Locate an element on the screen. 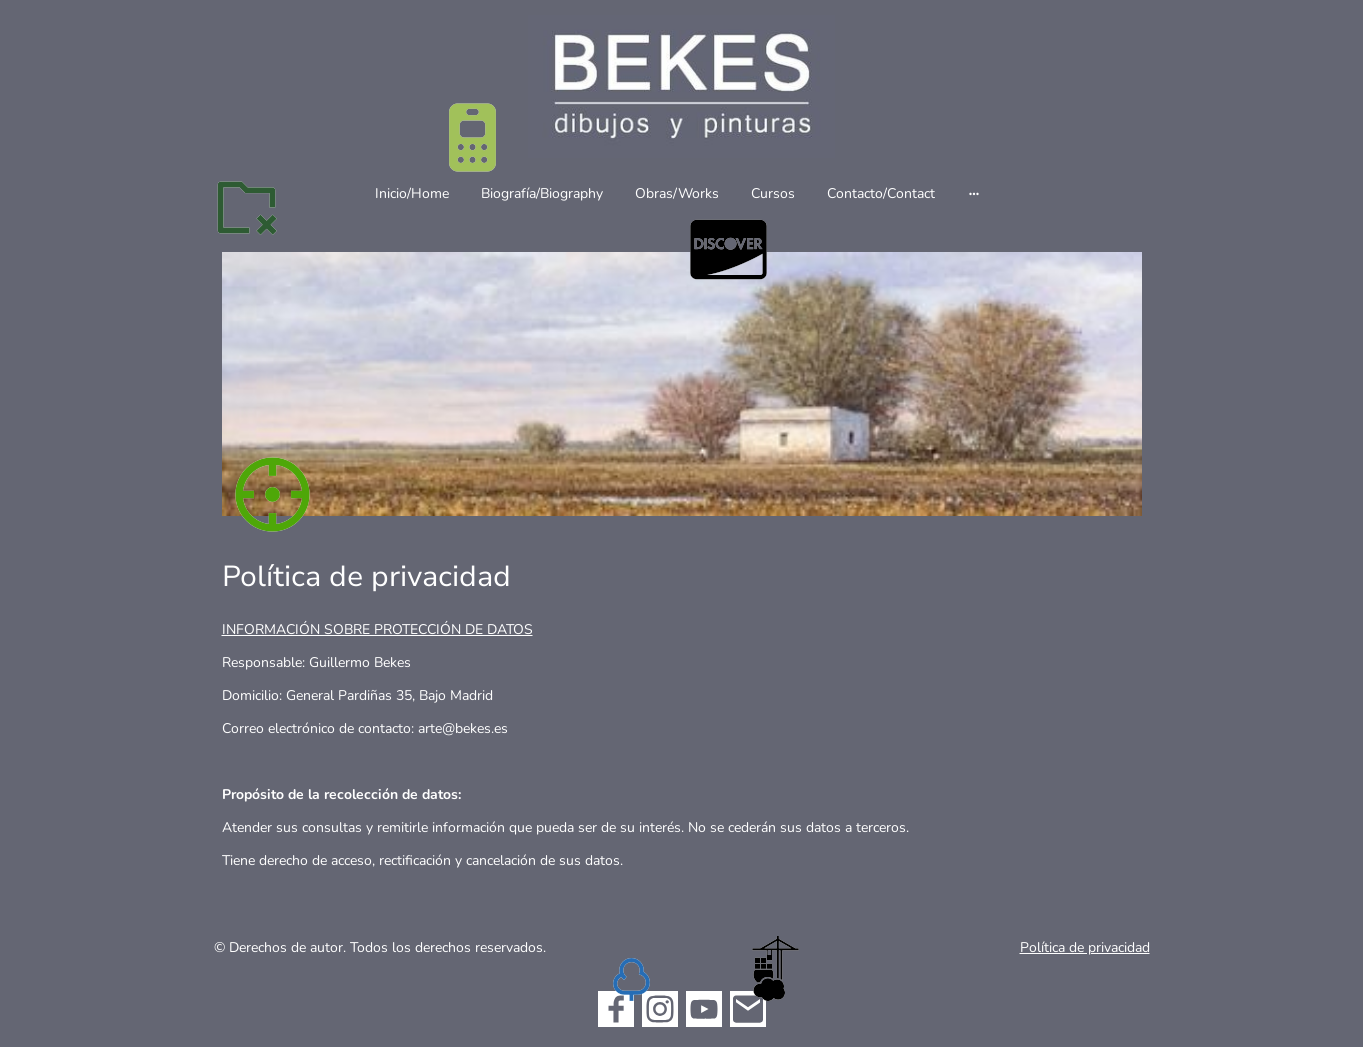 This screenshot has width=1363, height=1047. access nature or environmental settings is located at coordinates (631, 980).